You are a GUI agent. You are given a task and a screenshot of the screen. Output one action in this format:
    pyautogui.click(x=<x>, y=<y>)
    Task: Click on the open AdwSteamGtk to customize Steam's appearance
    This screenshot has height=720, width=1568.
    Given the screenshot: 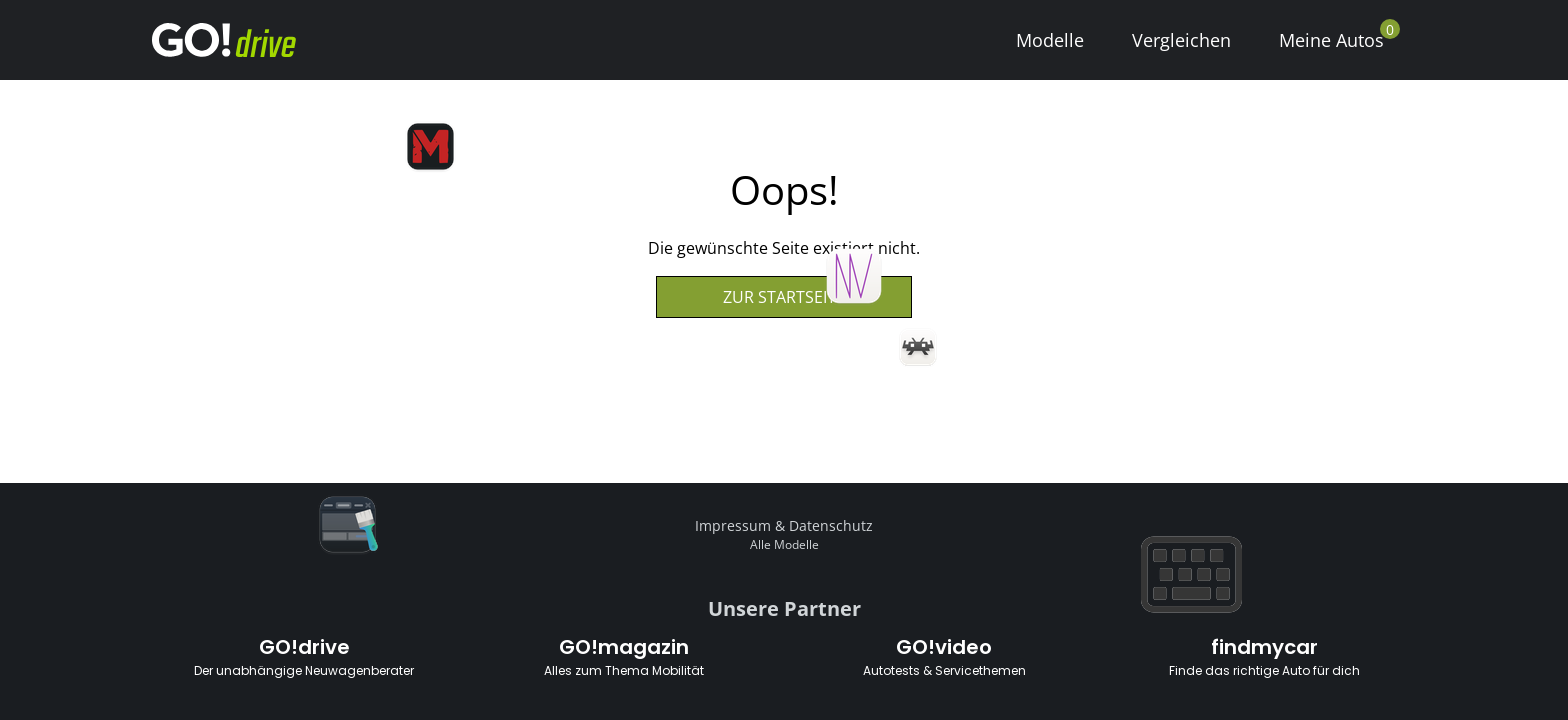 What is the action you would take?
    pyautogui.click(x=347, y=524)
    